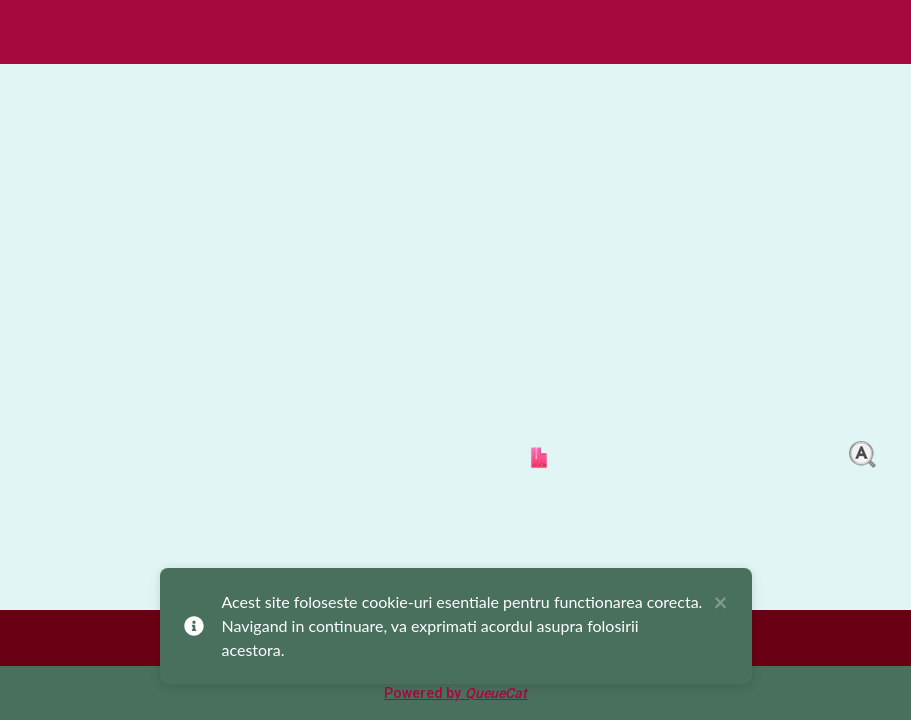 This screenshot has width=911, height=720. What do you see at coordinates (539, 458) in the screenshot?
I see `a virtualbox virtual disk image file` at bounding box center [539, 458].